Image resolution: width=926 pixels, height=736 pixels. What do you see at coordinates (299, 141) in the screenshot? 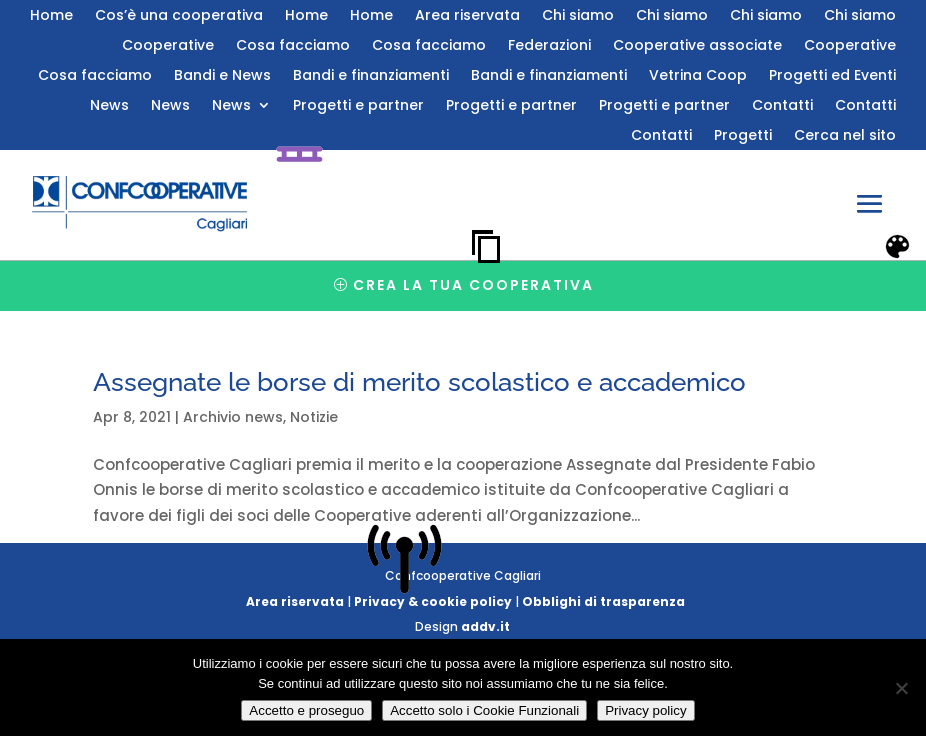
I see `view warehouse inventory` at bounding box center [299, 141].